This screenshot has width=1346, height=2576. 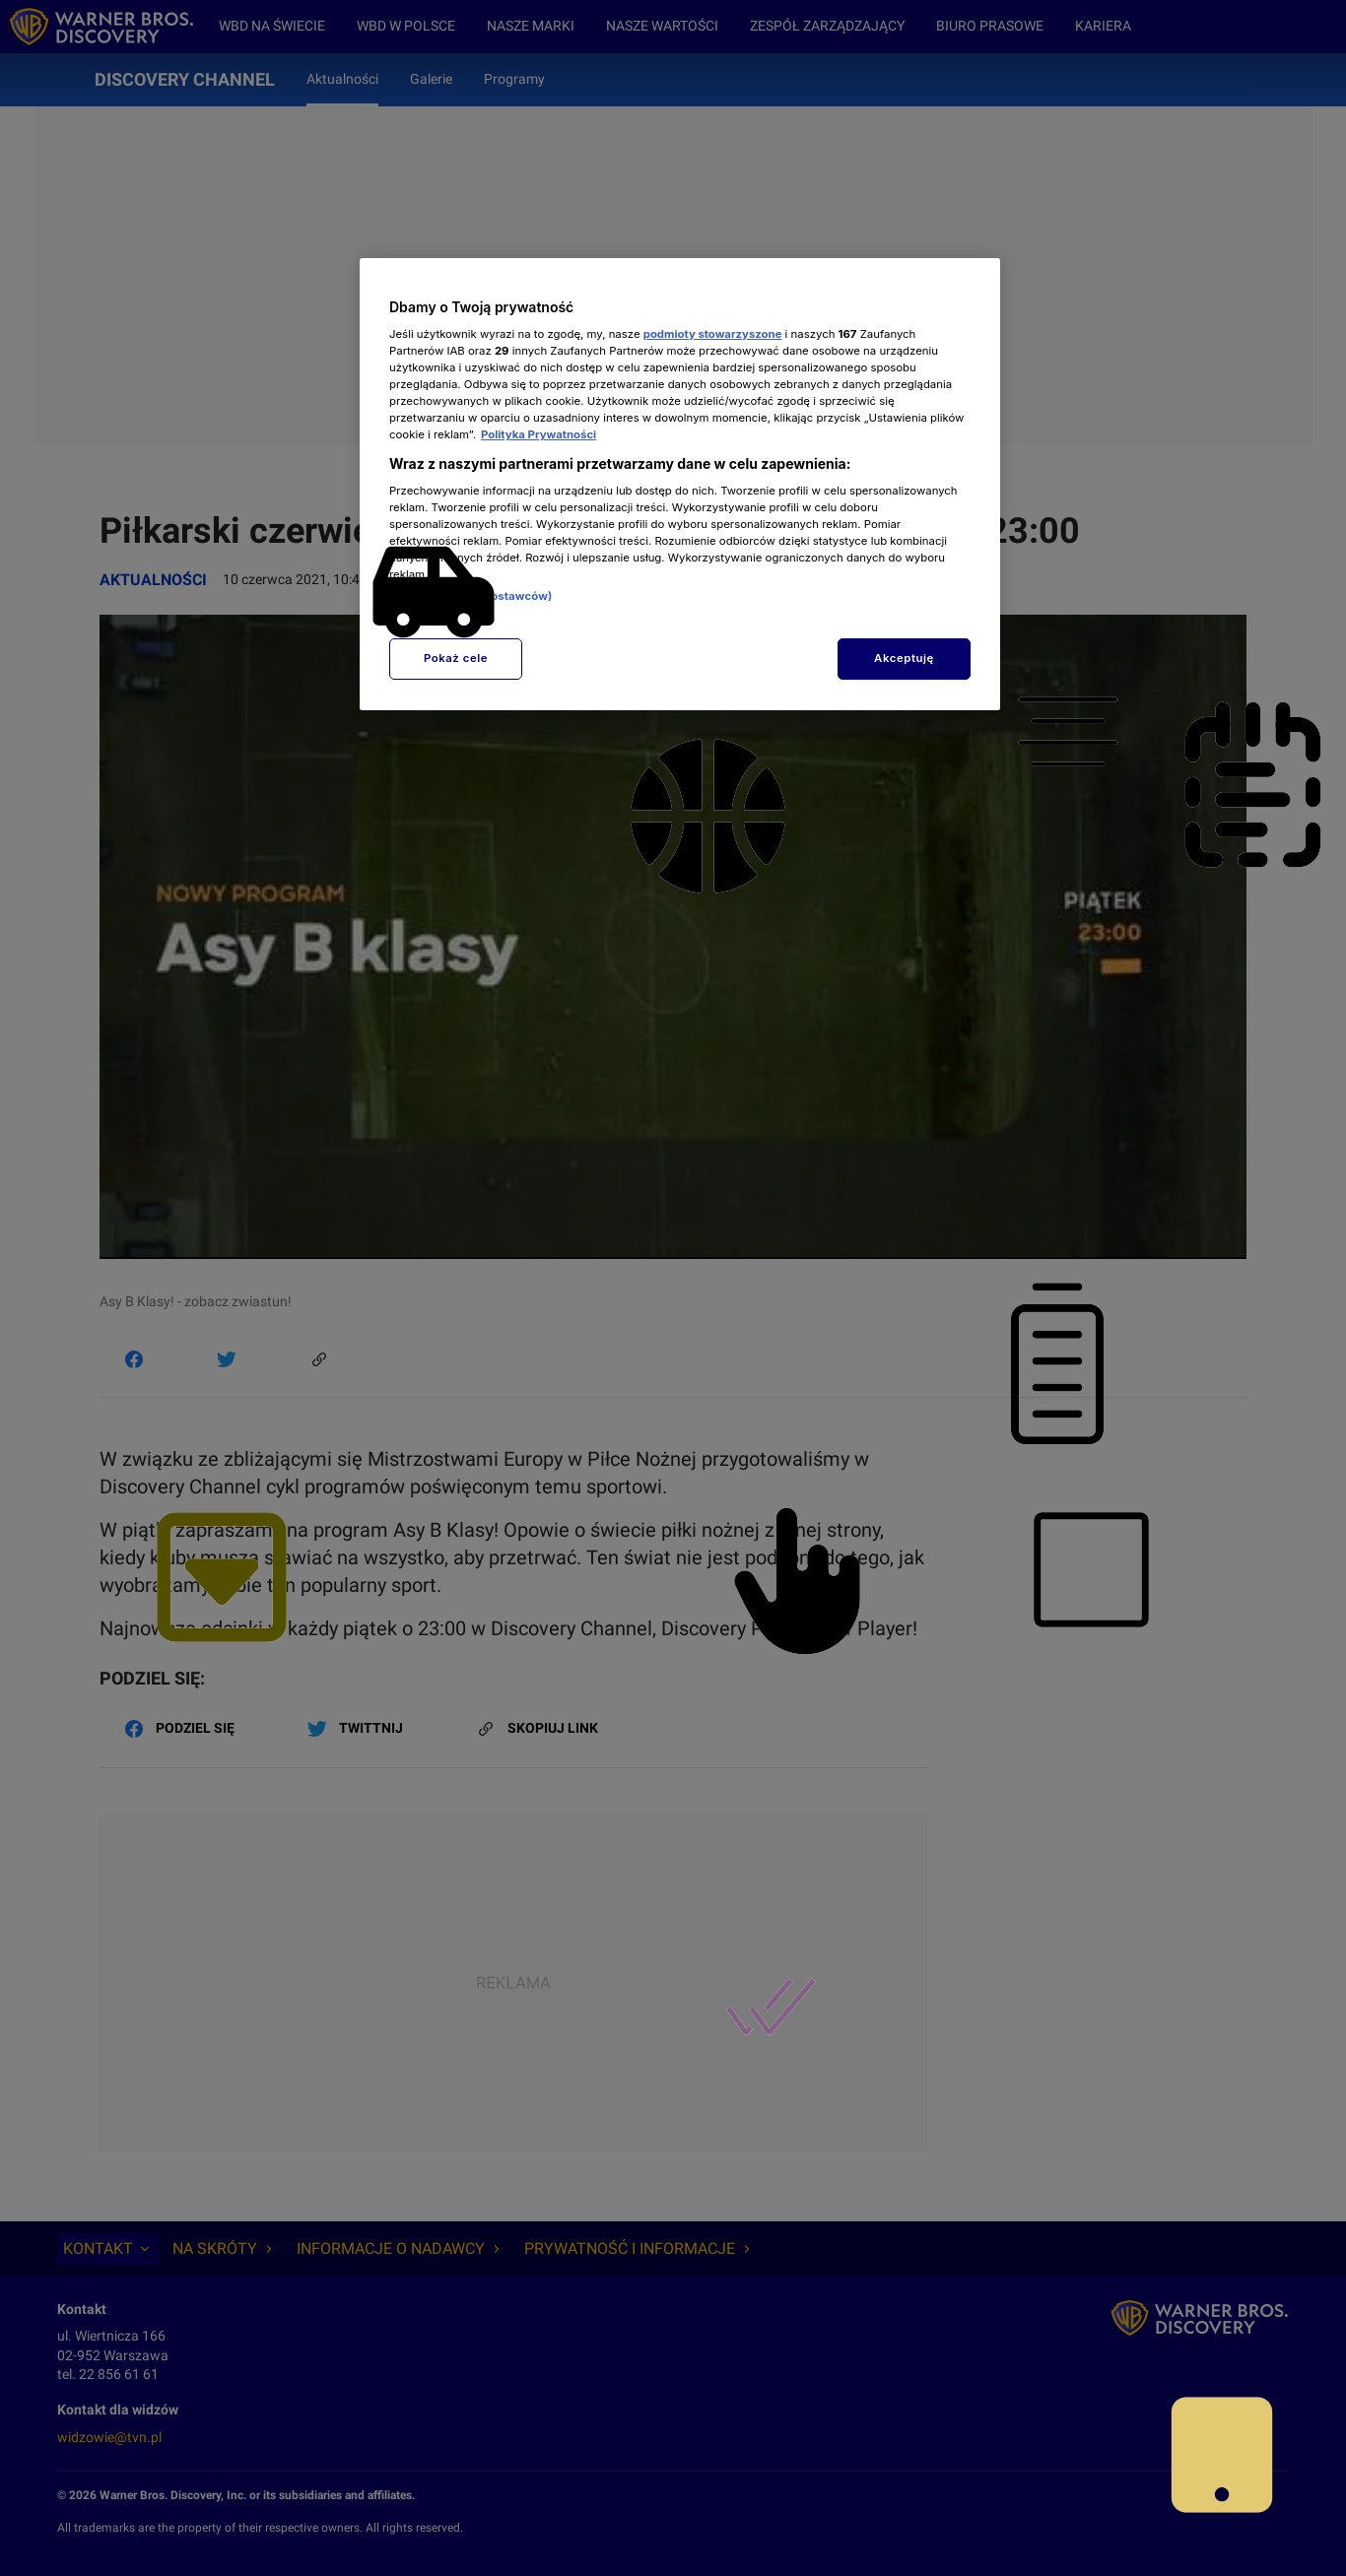 I want to click on access vehicle or driving settings, so click(x=434, y=589).